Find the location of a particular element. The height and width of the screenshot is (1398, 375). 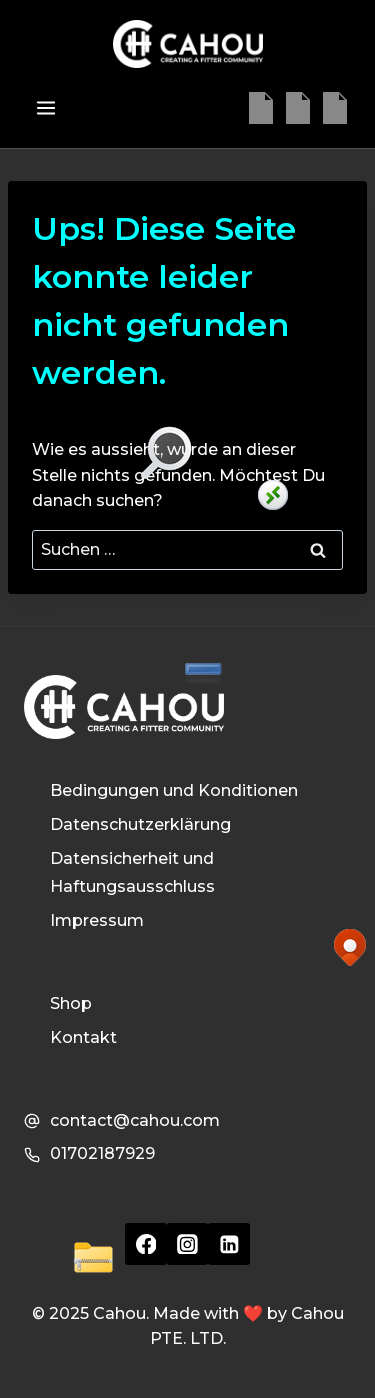

open a compressed zip folder is located at coordinates (93, 1258).